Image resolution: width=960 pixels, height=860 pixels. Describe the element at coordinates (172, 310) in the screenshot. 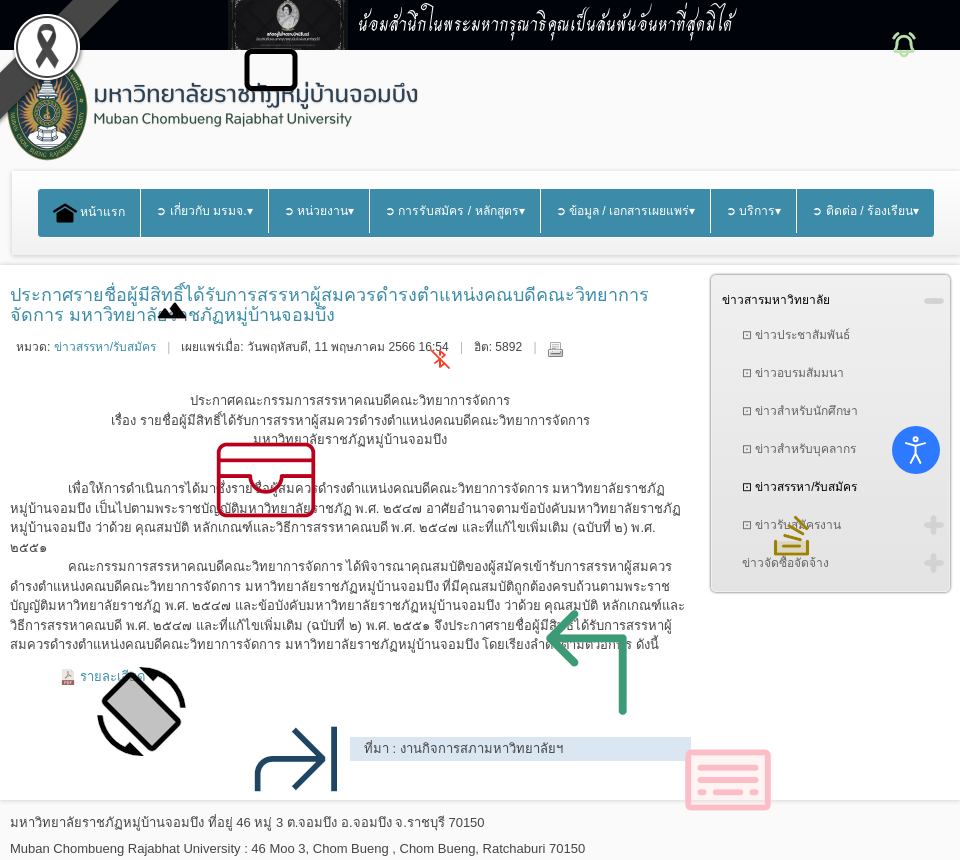

I see `apply a landscape or nature photo filter` at that location.